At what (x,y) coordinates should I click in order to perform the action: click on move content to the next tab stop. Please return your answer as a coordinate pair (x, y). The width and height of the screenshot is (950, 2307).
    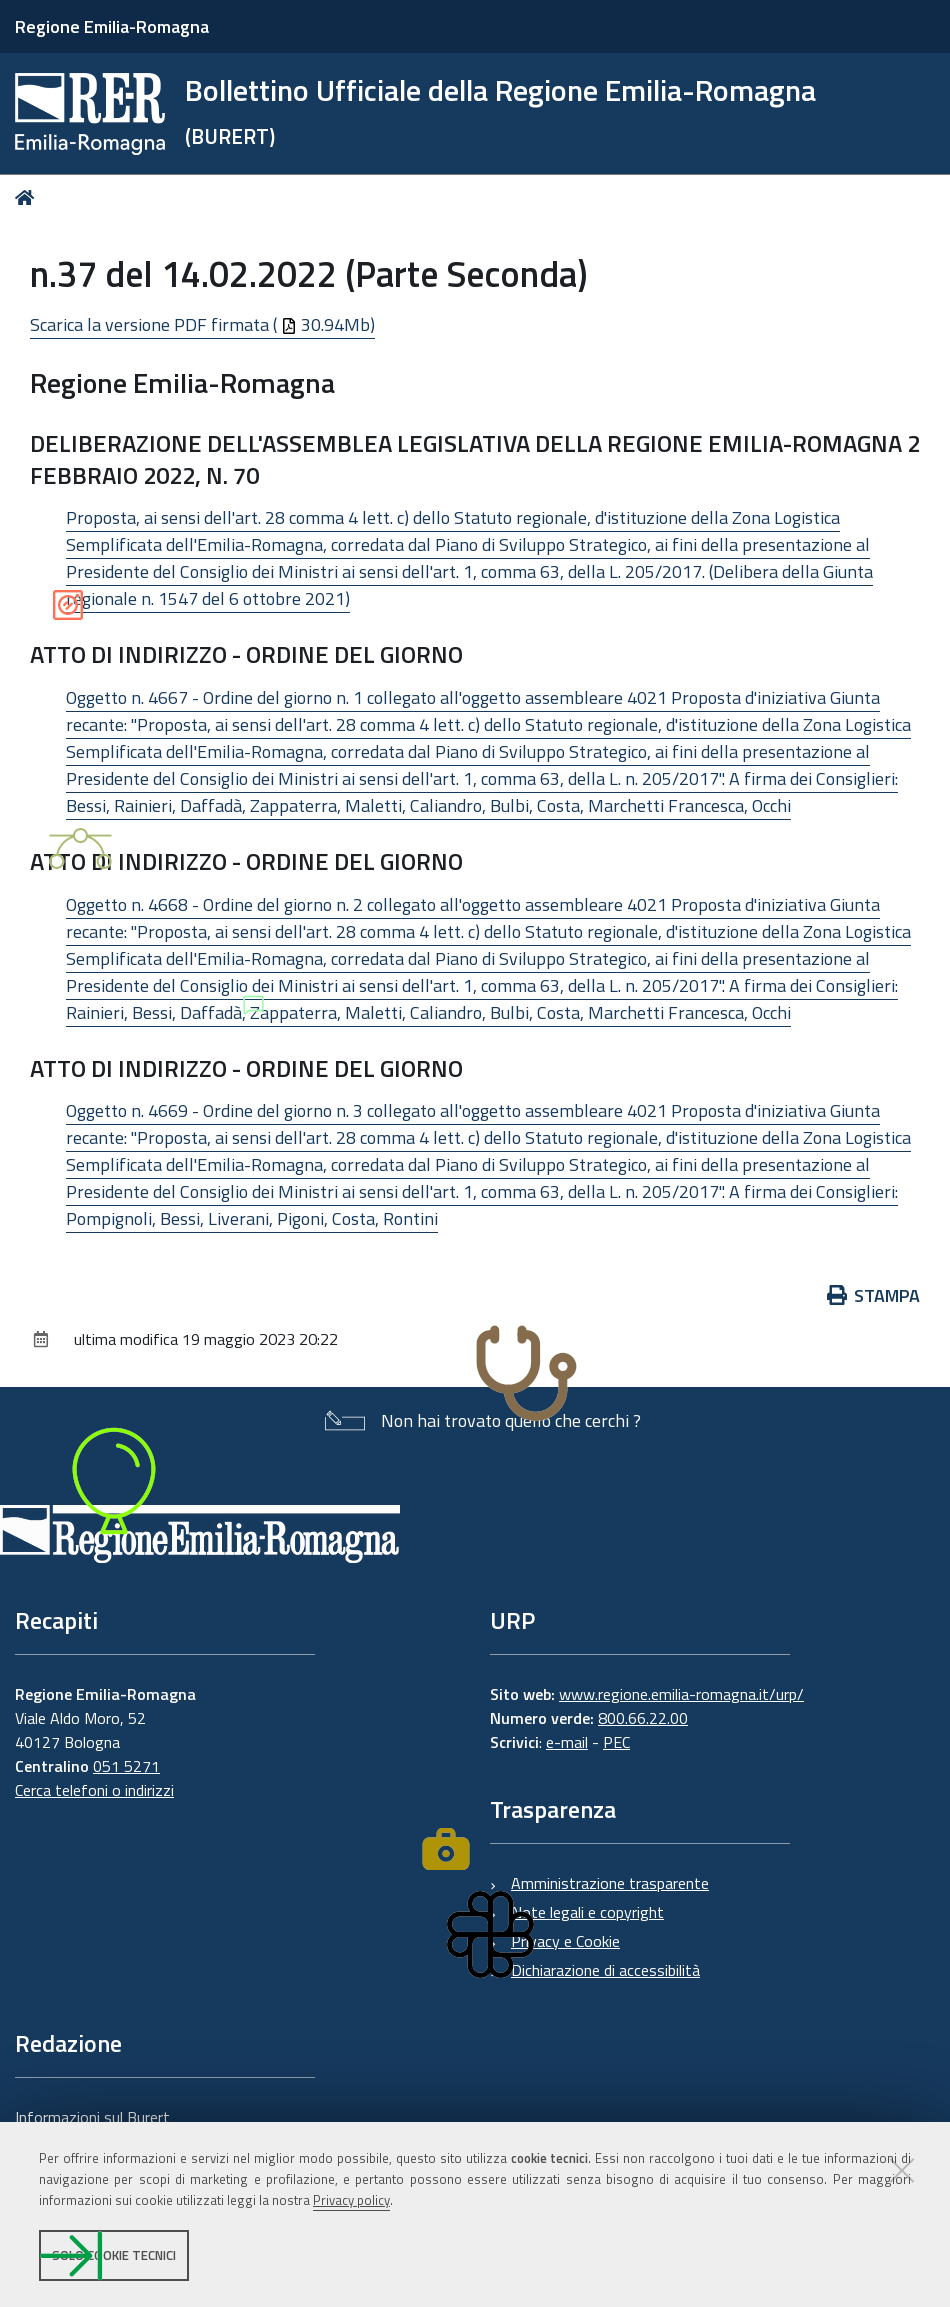
    Looking at the image, I should click on (72, 2256).